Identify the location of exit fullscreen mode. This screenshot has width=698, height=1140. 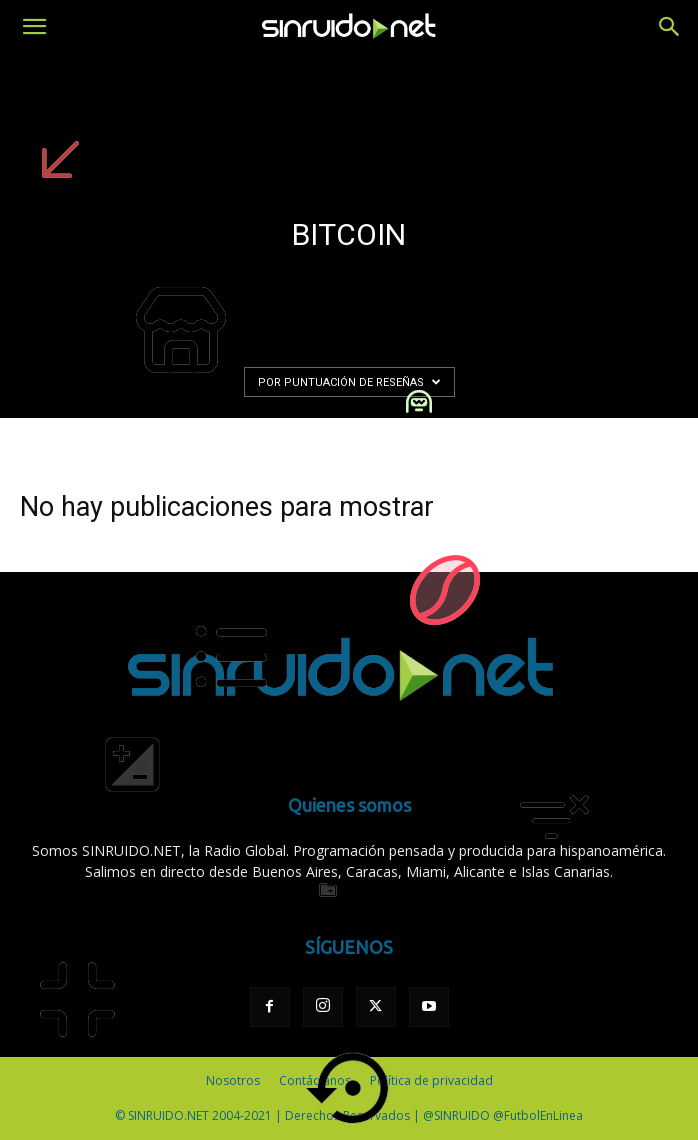
(77, 999).